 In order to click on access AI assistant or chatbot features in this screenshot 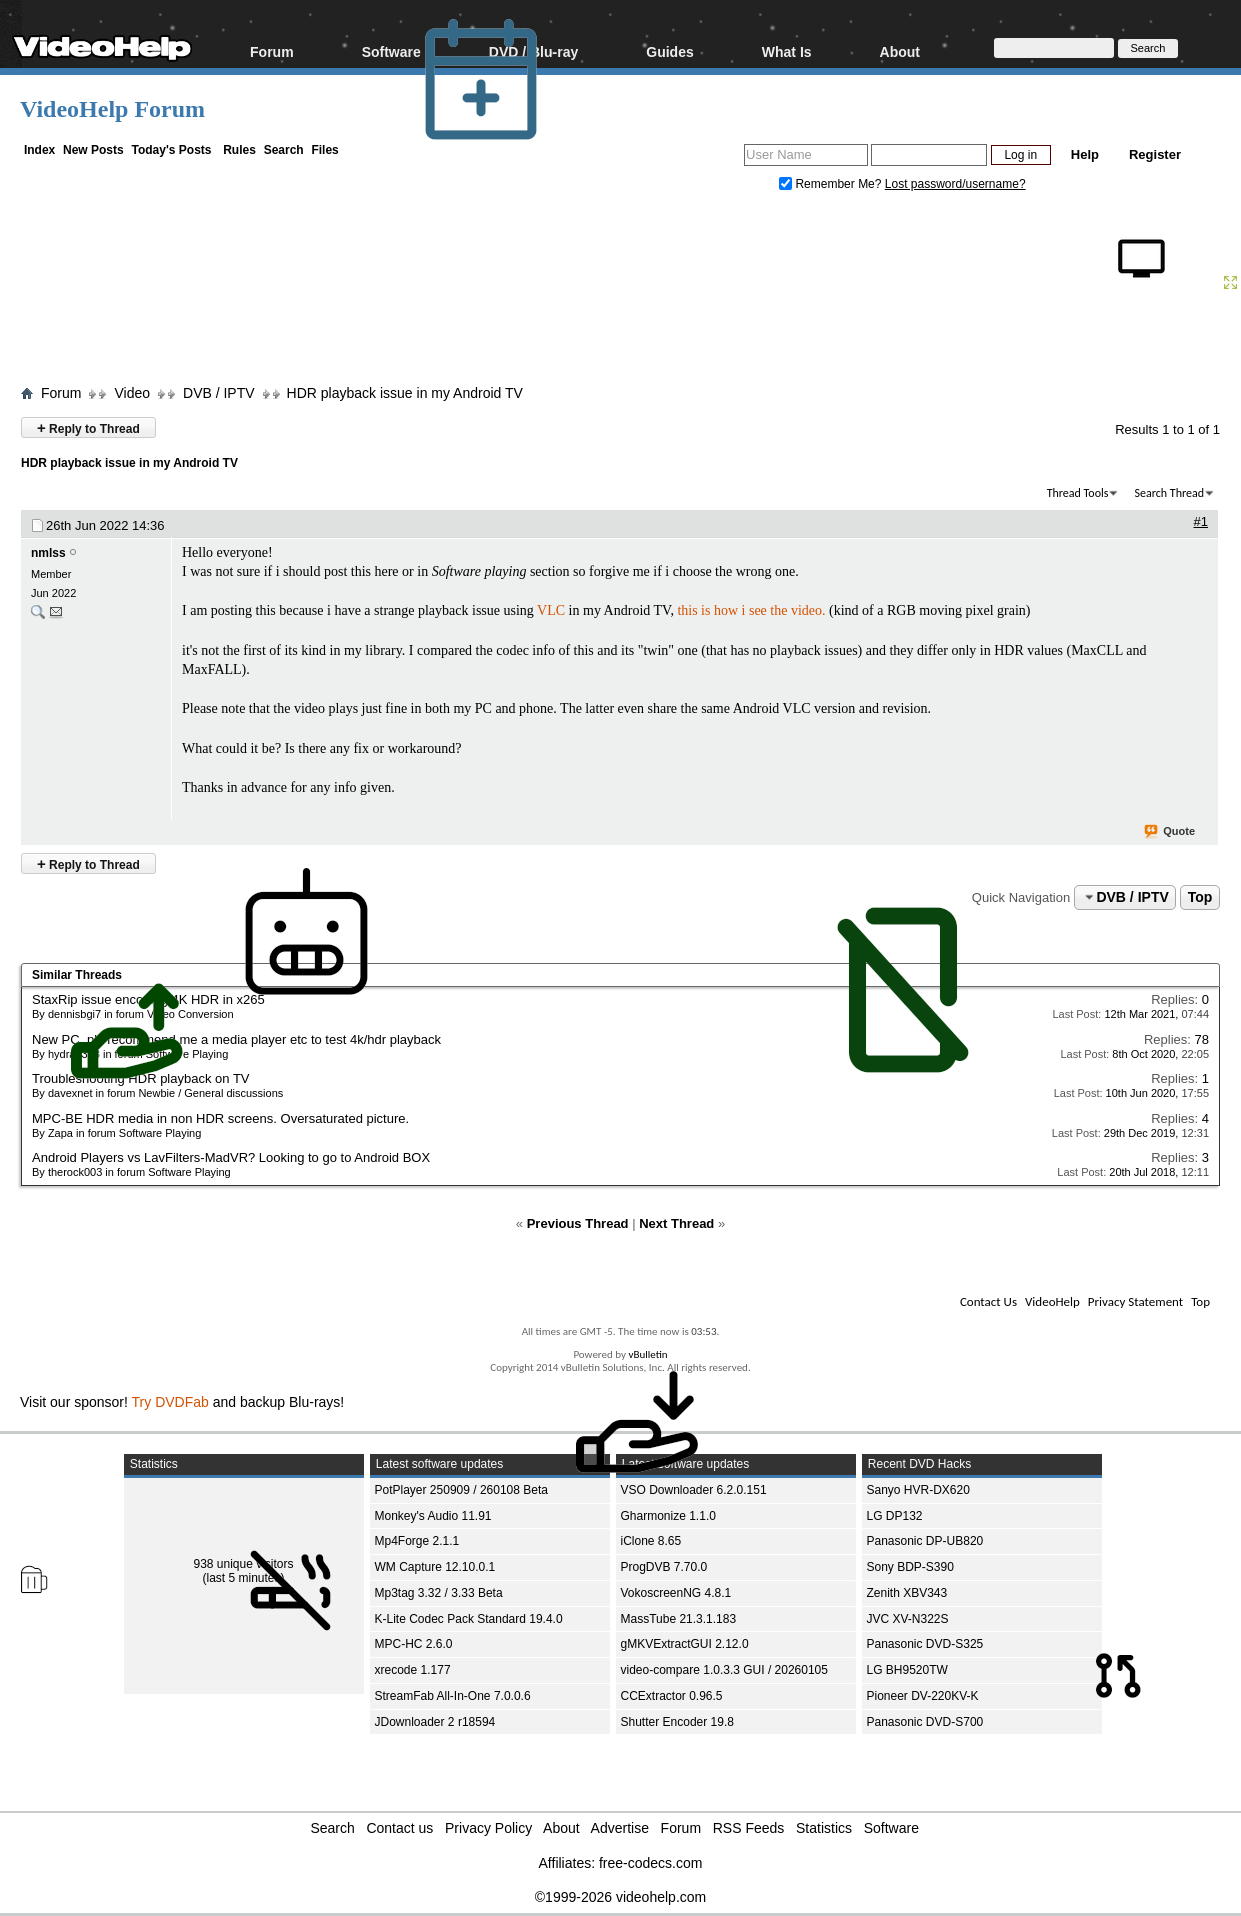, I will do `click(306, 938)`.